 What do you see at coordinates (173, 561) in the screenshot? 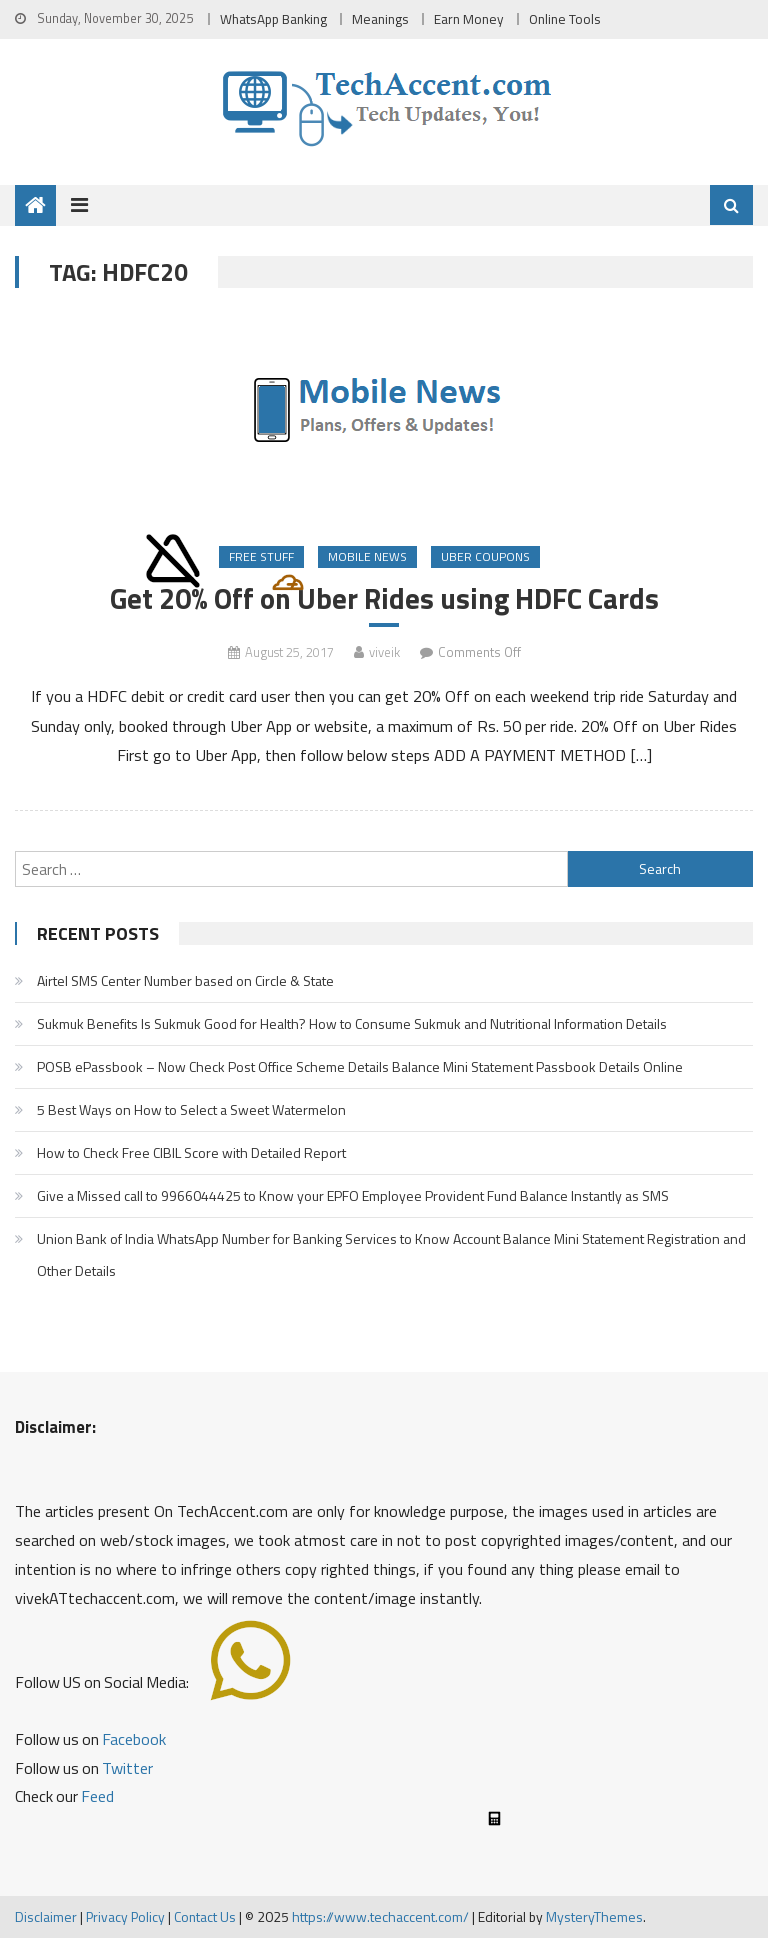
I see `do not bleach - laundry care instruction` at bounding box center [173, 561].